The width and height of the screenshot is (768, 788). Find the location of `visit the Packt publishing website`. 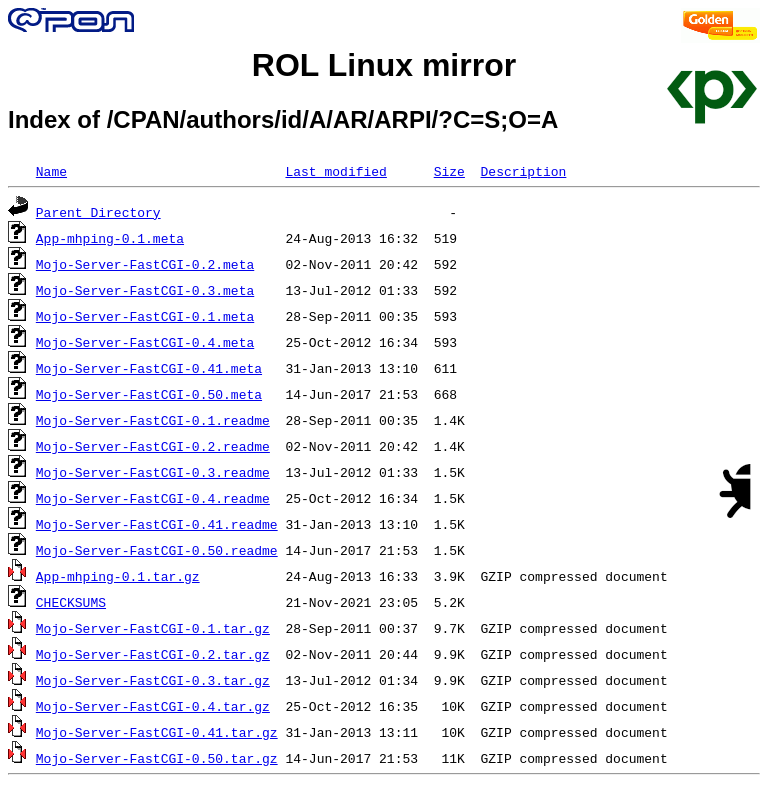

visit the Packt publishing website is located at coordinates (712, 97).